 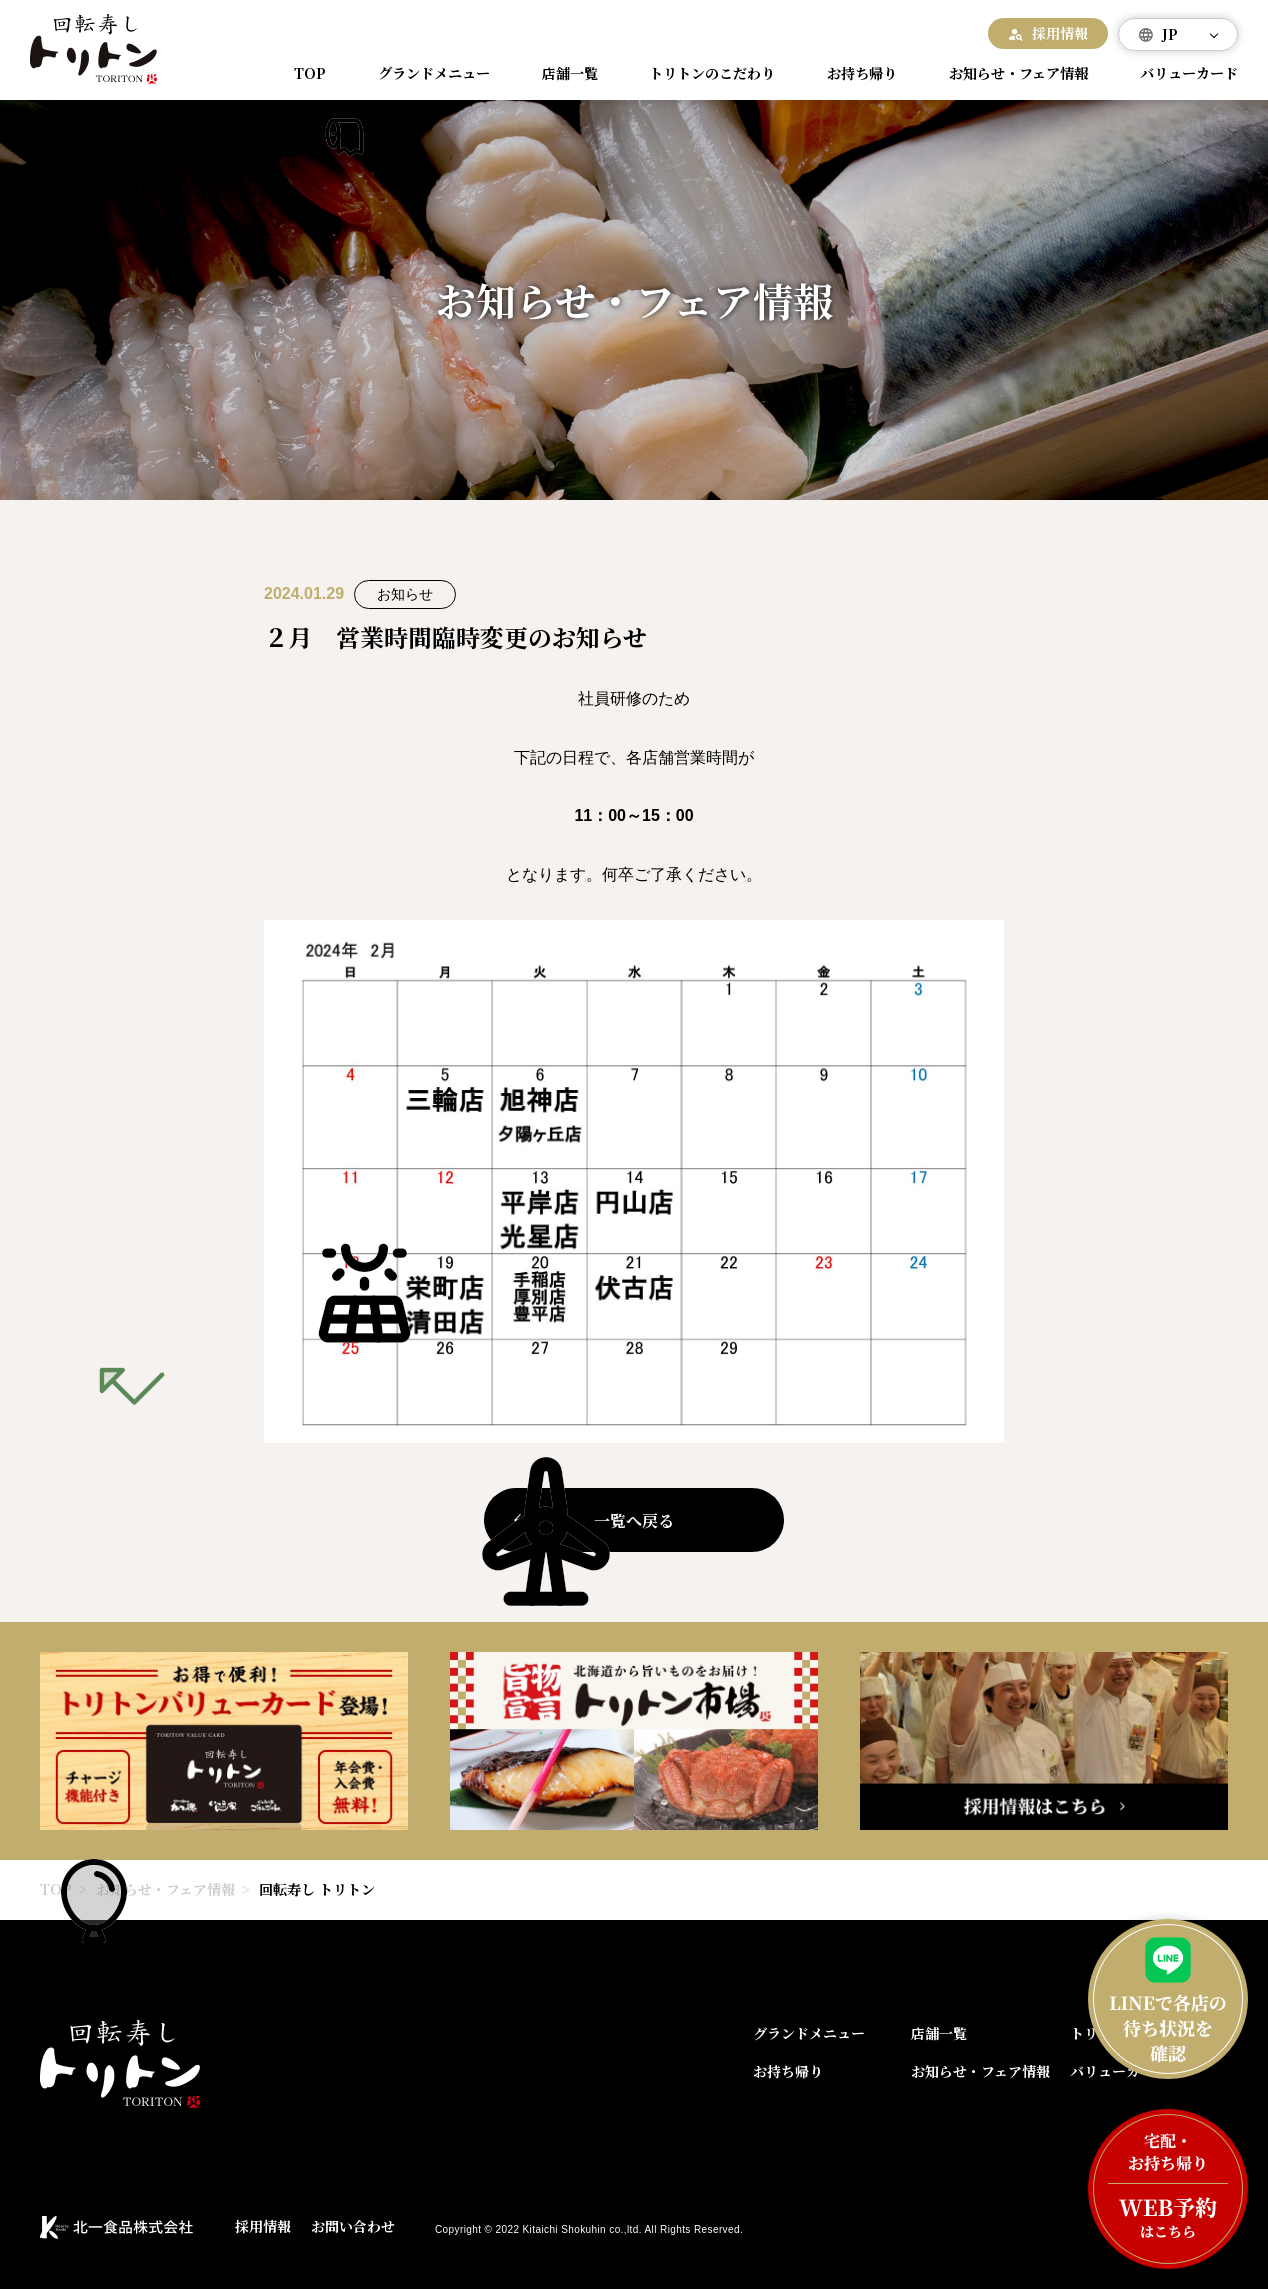 I want to click on go back or return to previous step, so click(x=132, y=1384).